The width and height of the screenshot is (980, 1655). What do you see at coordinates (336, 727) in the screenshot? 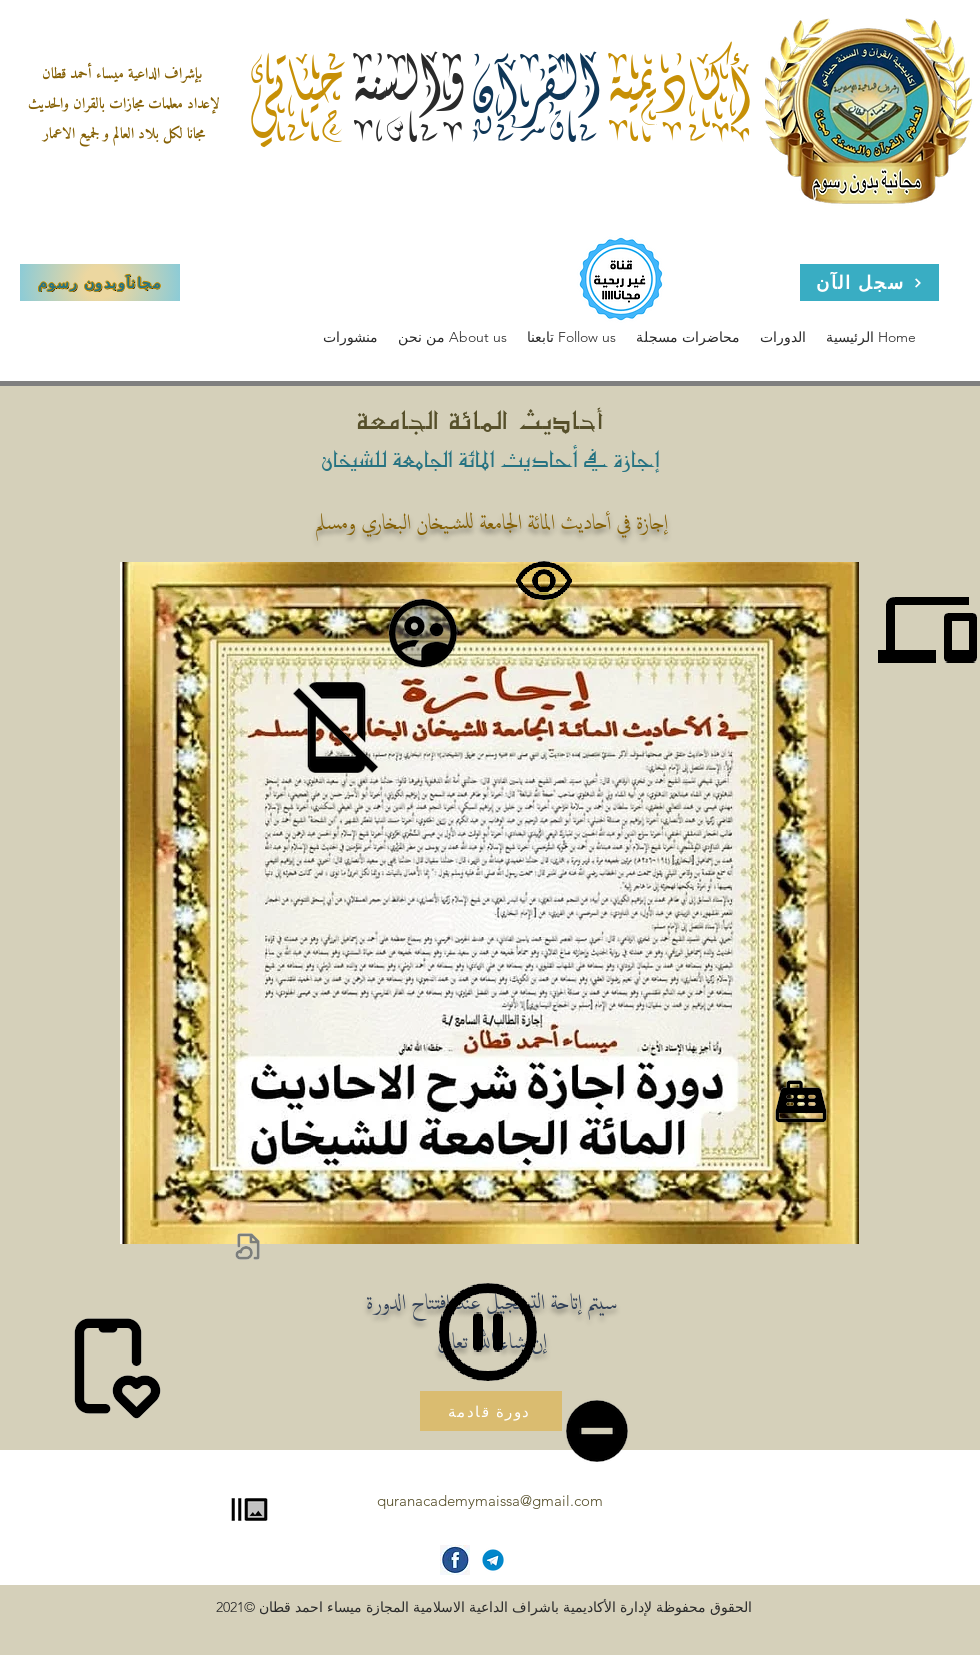
I see `disable mobile device or phone features` at bounding box center [336, 727].